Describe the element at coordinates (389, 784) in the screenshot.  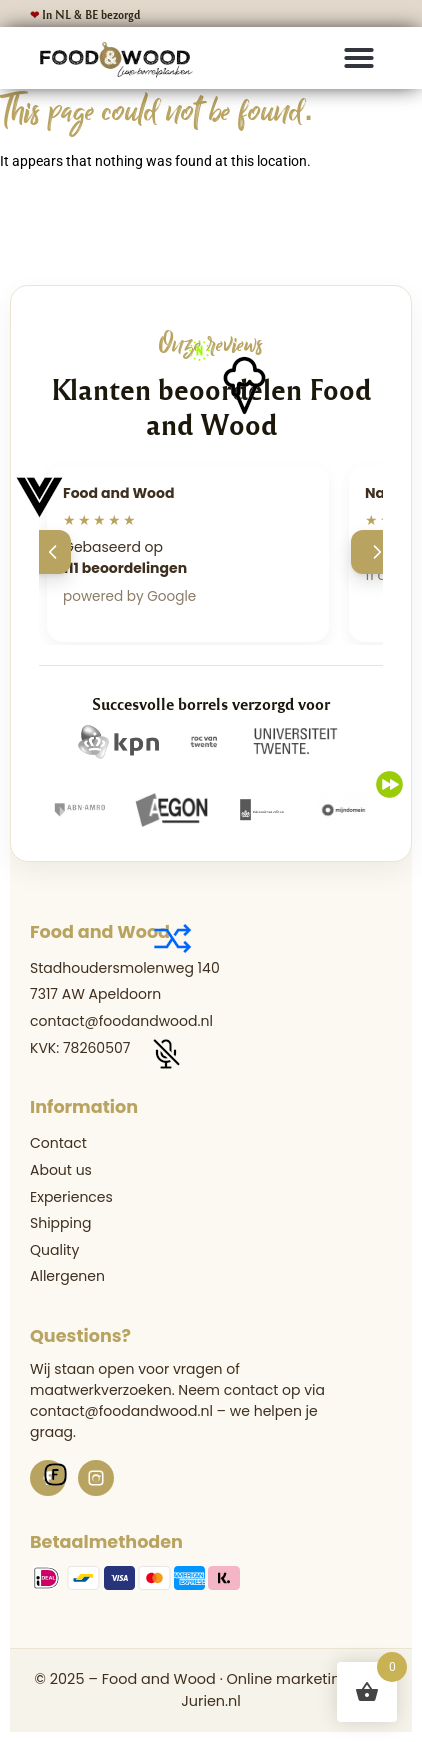
I see `skip forward to the next track` at that location.